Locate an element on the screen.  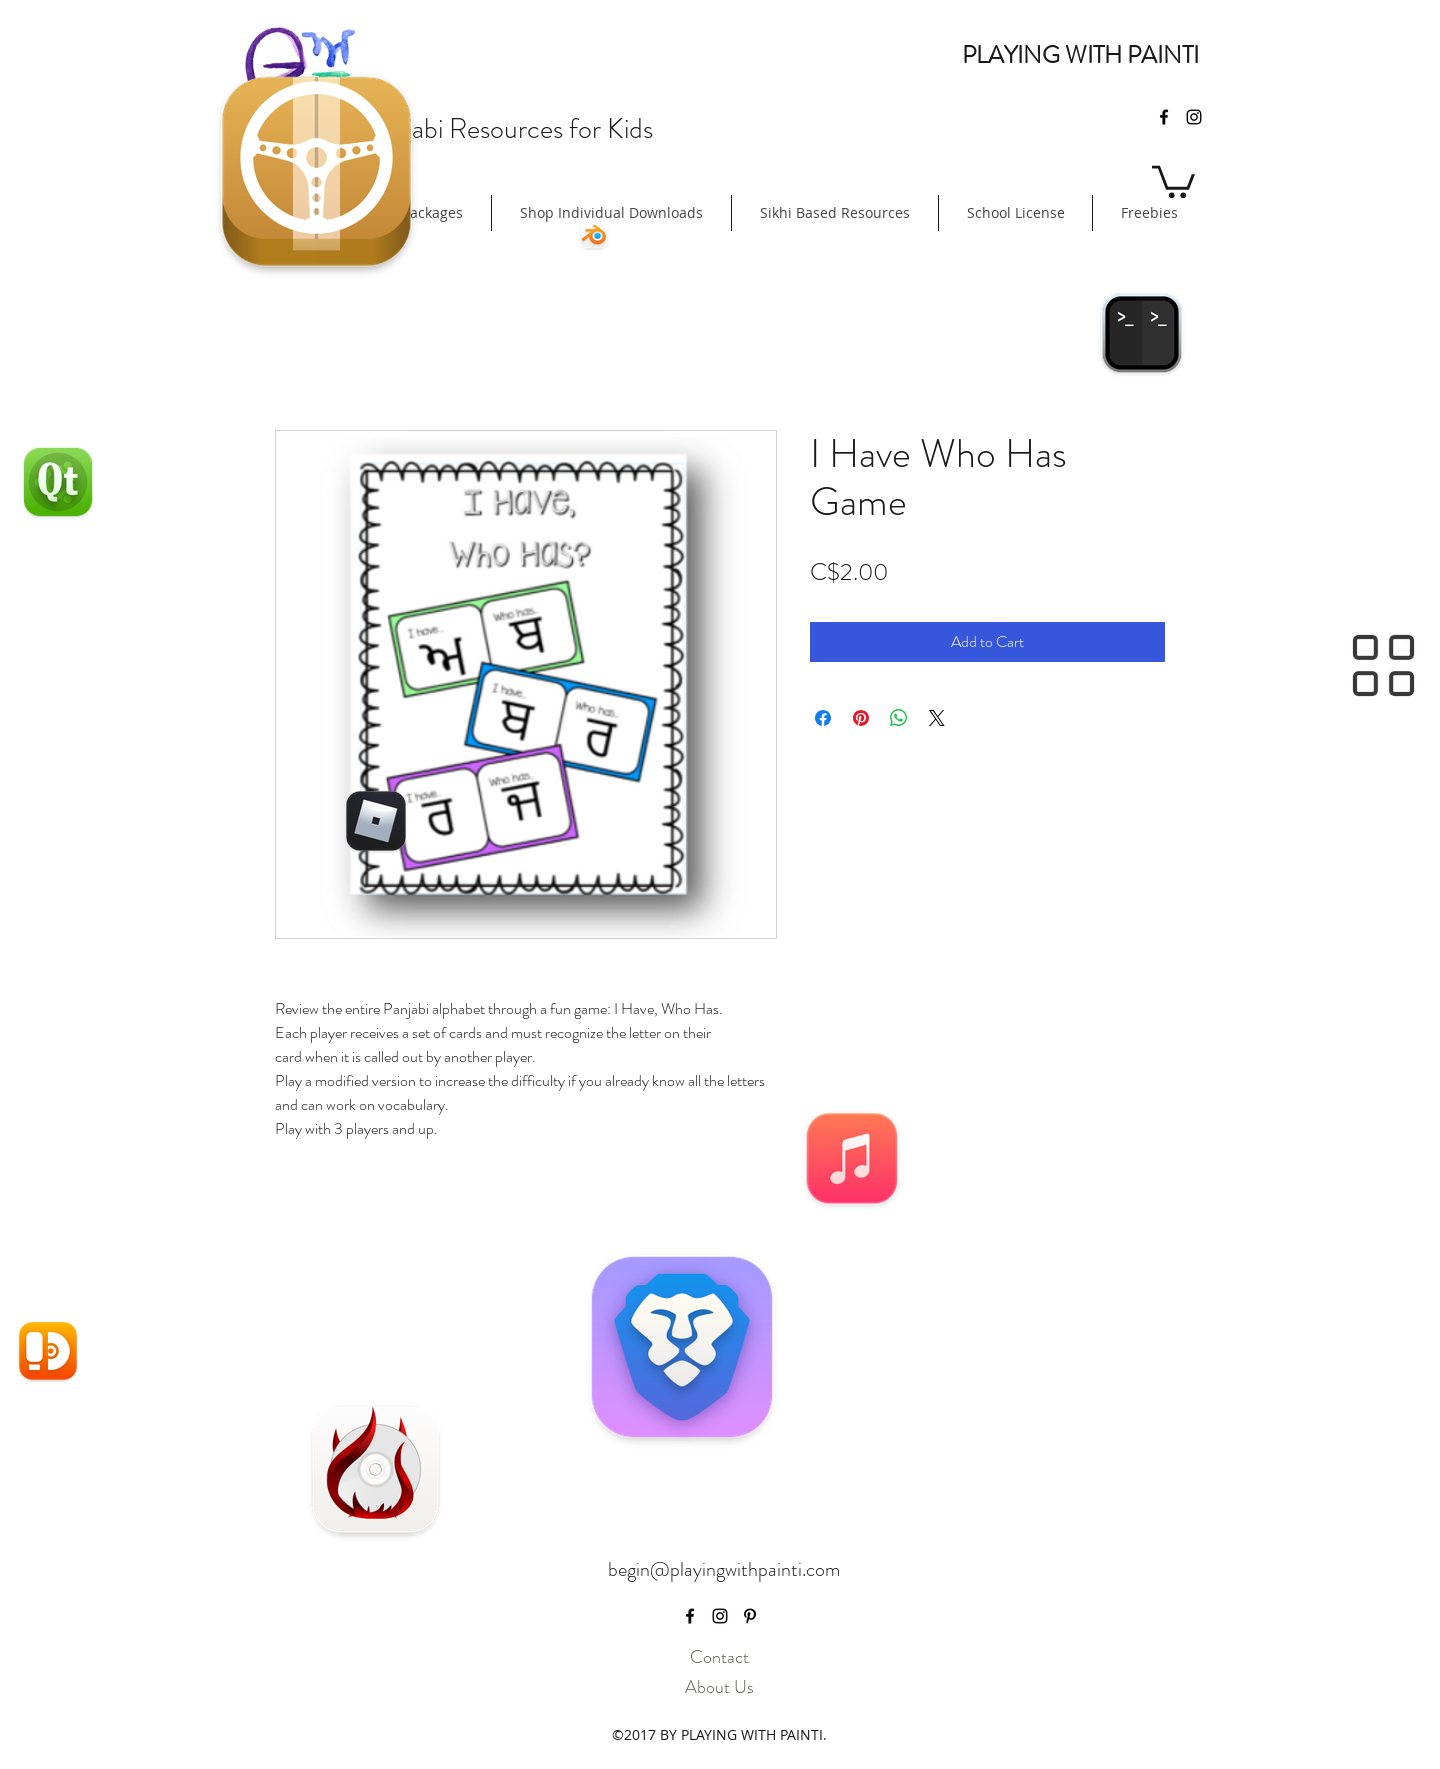
open multimedia or music app settings is located at coordinates (852, 1160).